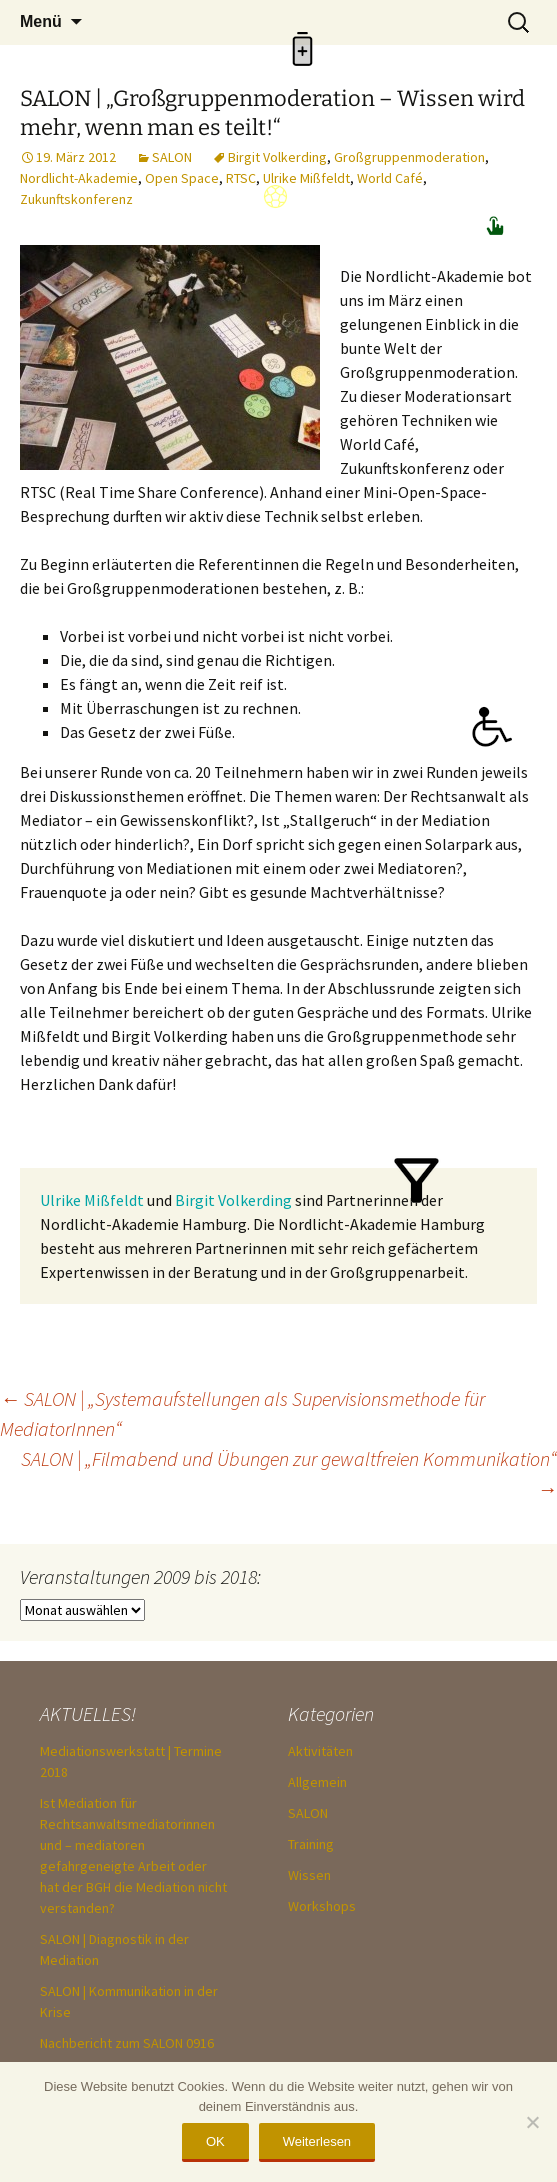 The width and height of the screenshot is (557, 2182). What do you see at coordinates (495, 226) in the screenshot?
I see `tap to interact with an element` at bounding box center [495, 226].